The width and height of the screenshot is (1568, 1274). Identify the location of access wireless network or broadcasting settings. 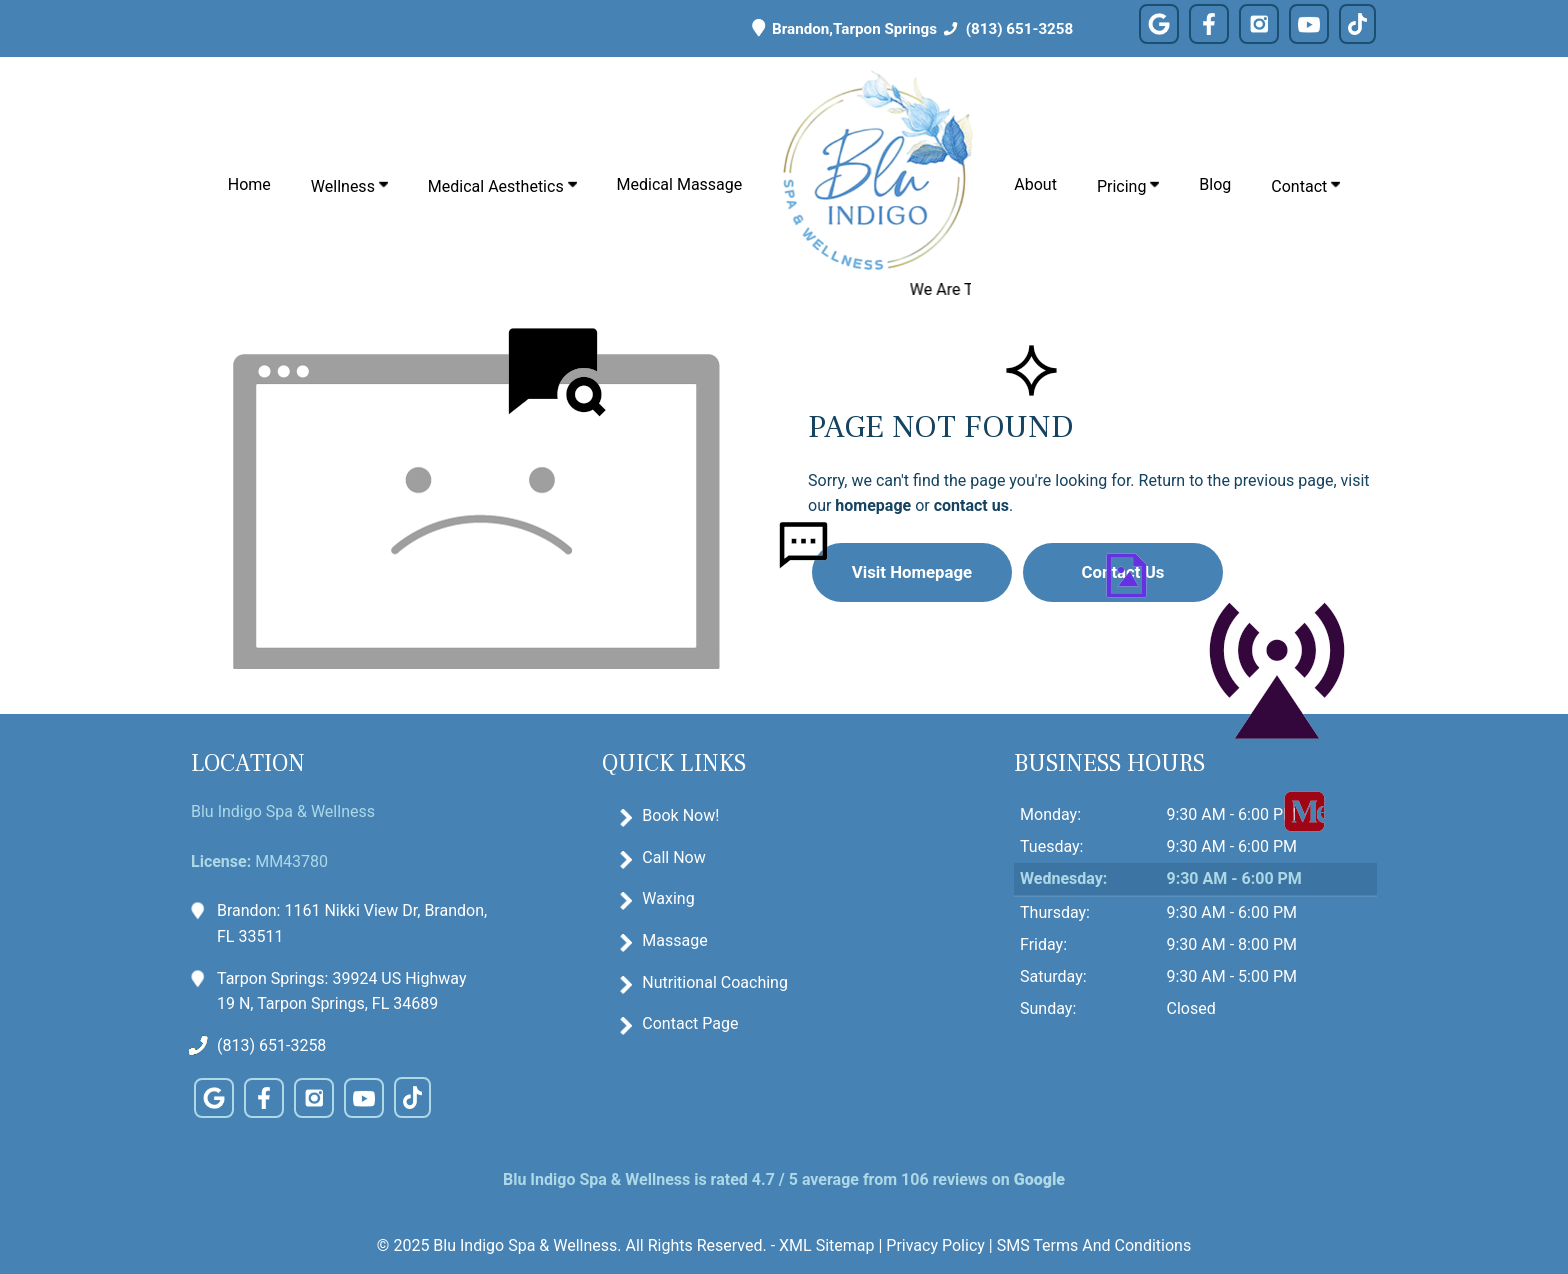
(1277, 668).